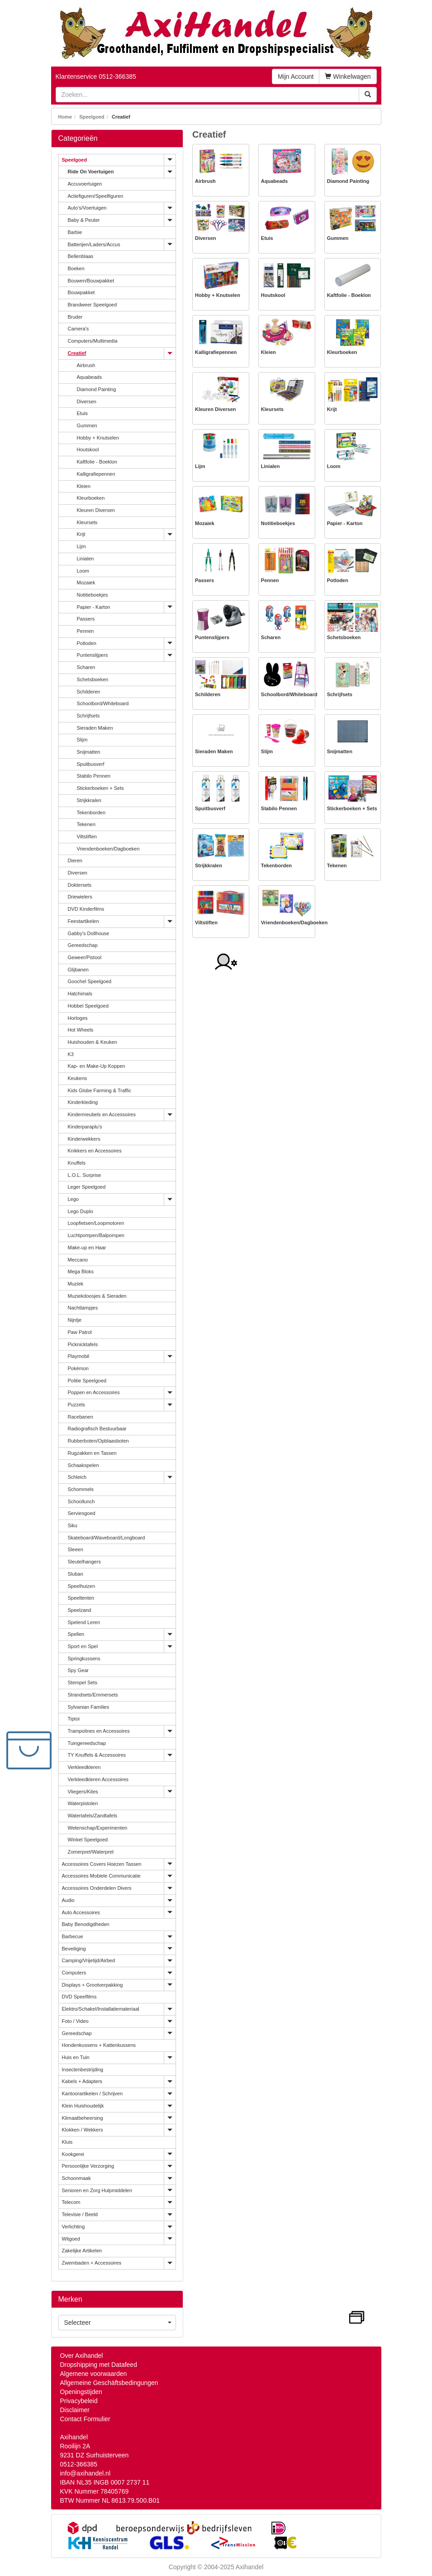 This screenshot has width=432, height=2576. What do you see at coordinates (225, 962) in the screenshot?
I see `access user settings or preferences` at bounding box center [225, 962].